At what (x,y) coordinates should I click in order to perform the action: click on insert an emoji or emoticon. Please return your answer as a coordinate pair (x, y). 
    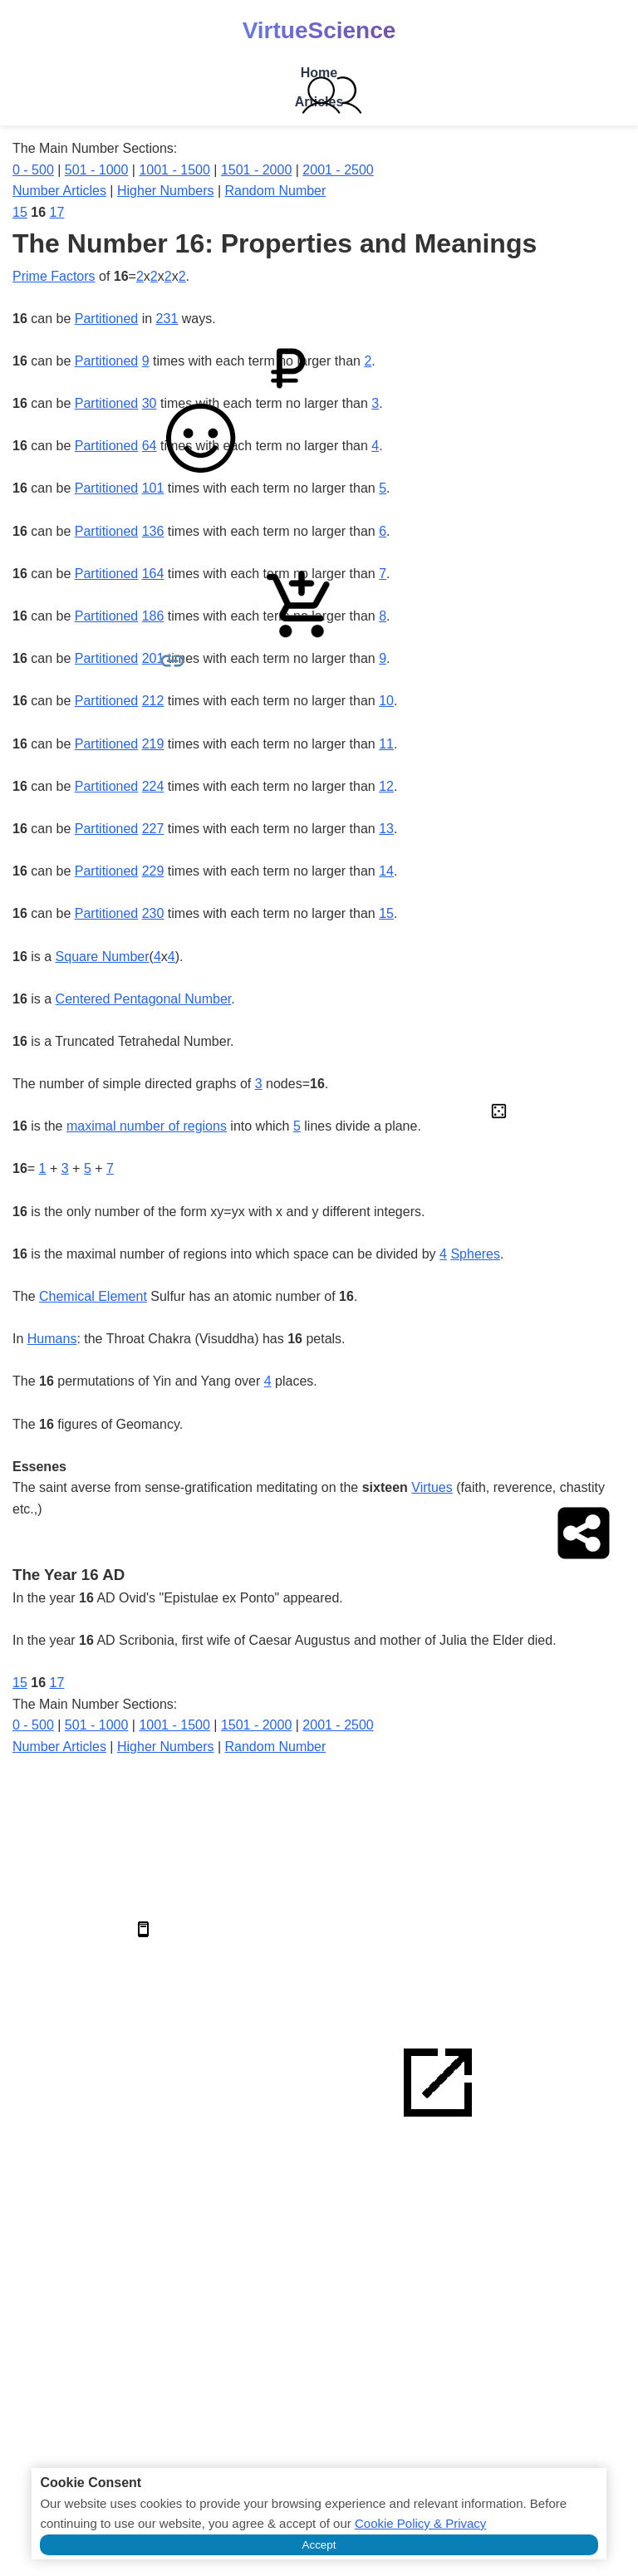
    Looking at the image, I should click on (200, 438).